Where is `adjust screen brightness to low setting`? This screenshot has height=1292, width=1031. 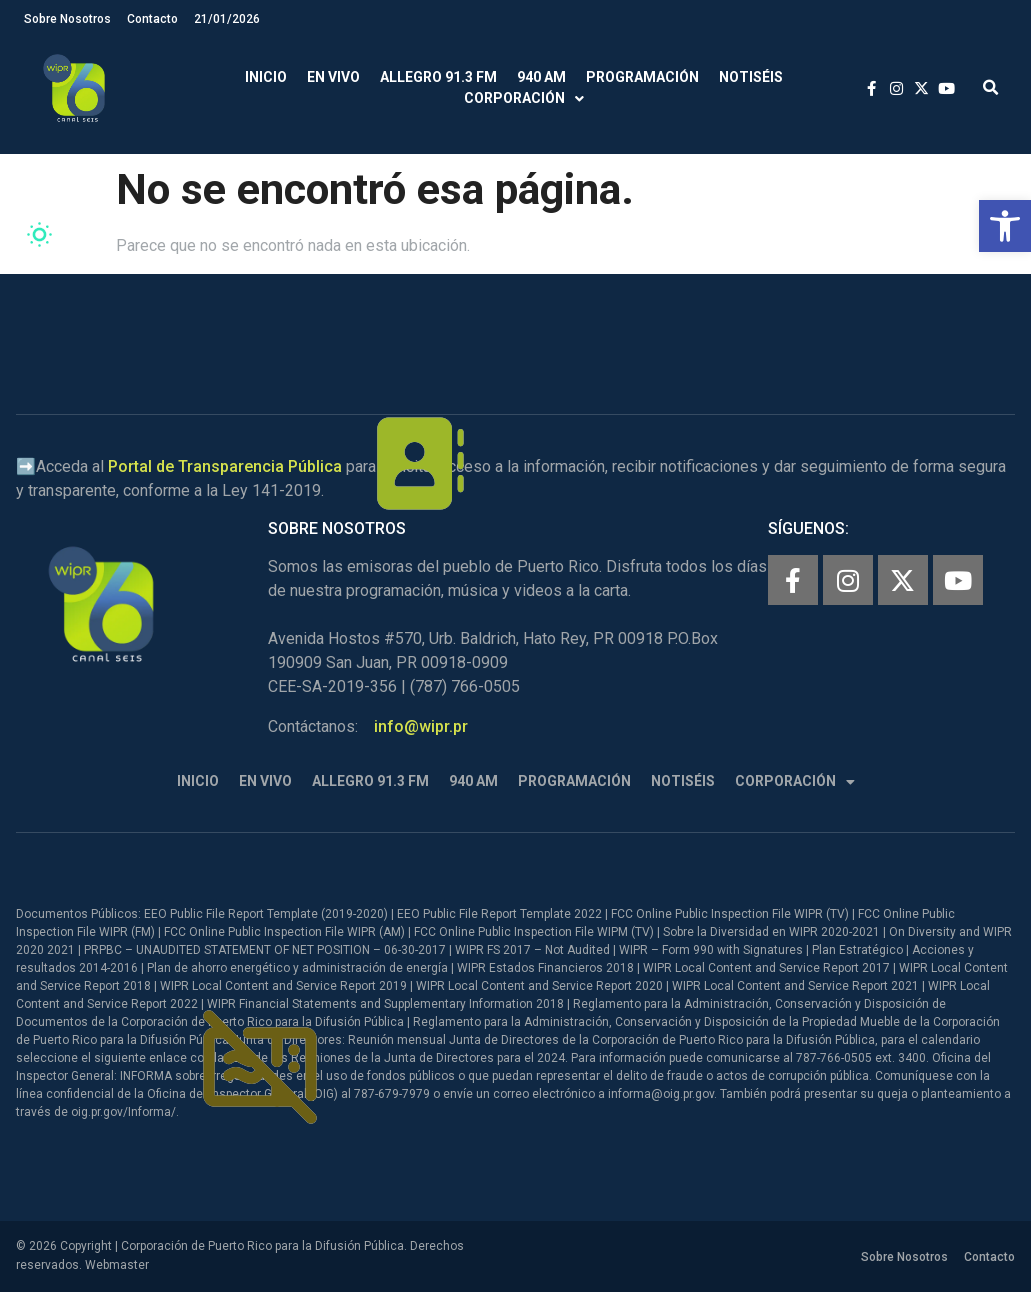
adjust screen brightness to low setting is located at coordinates (39, 234).